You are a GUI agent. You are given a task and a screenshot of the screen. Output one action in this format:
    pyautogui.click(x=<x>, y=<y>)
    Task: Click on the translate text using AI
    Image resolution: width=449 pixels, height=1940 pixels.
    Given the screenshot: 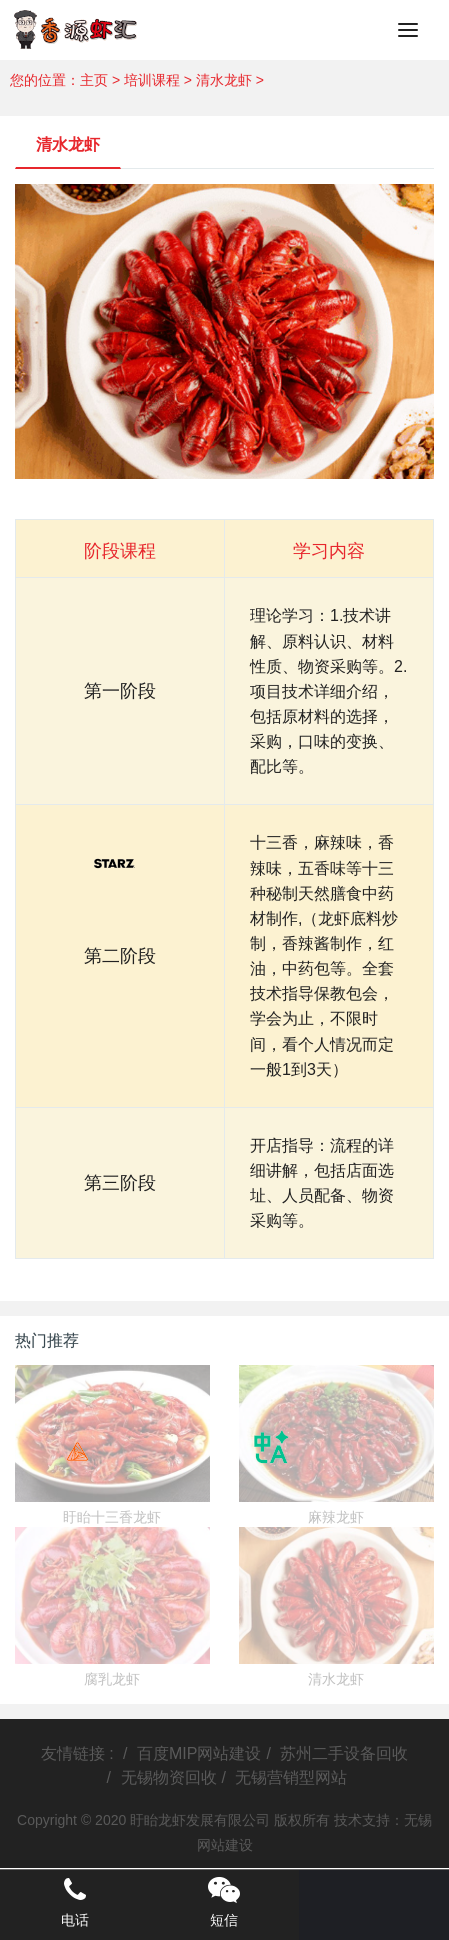 What is the action you would take?
    pyautogui.click(x=270, y=1448)
    